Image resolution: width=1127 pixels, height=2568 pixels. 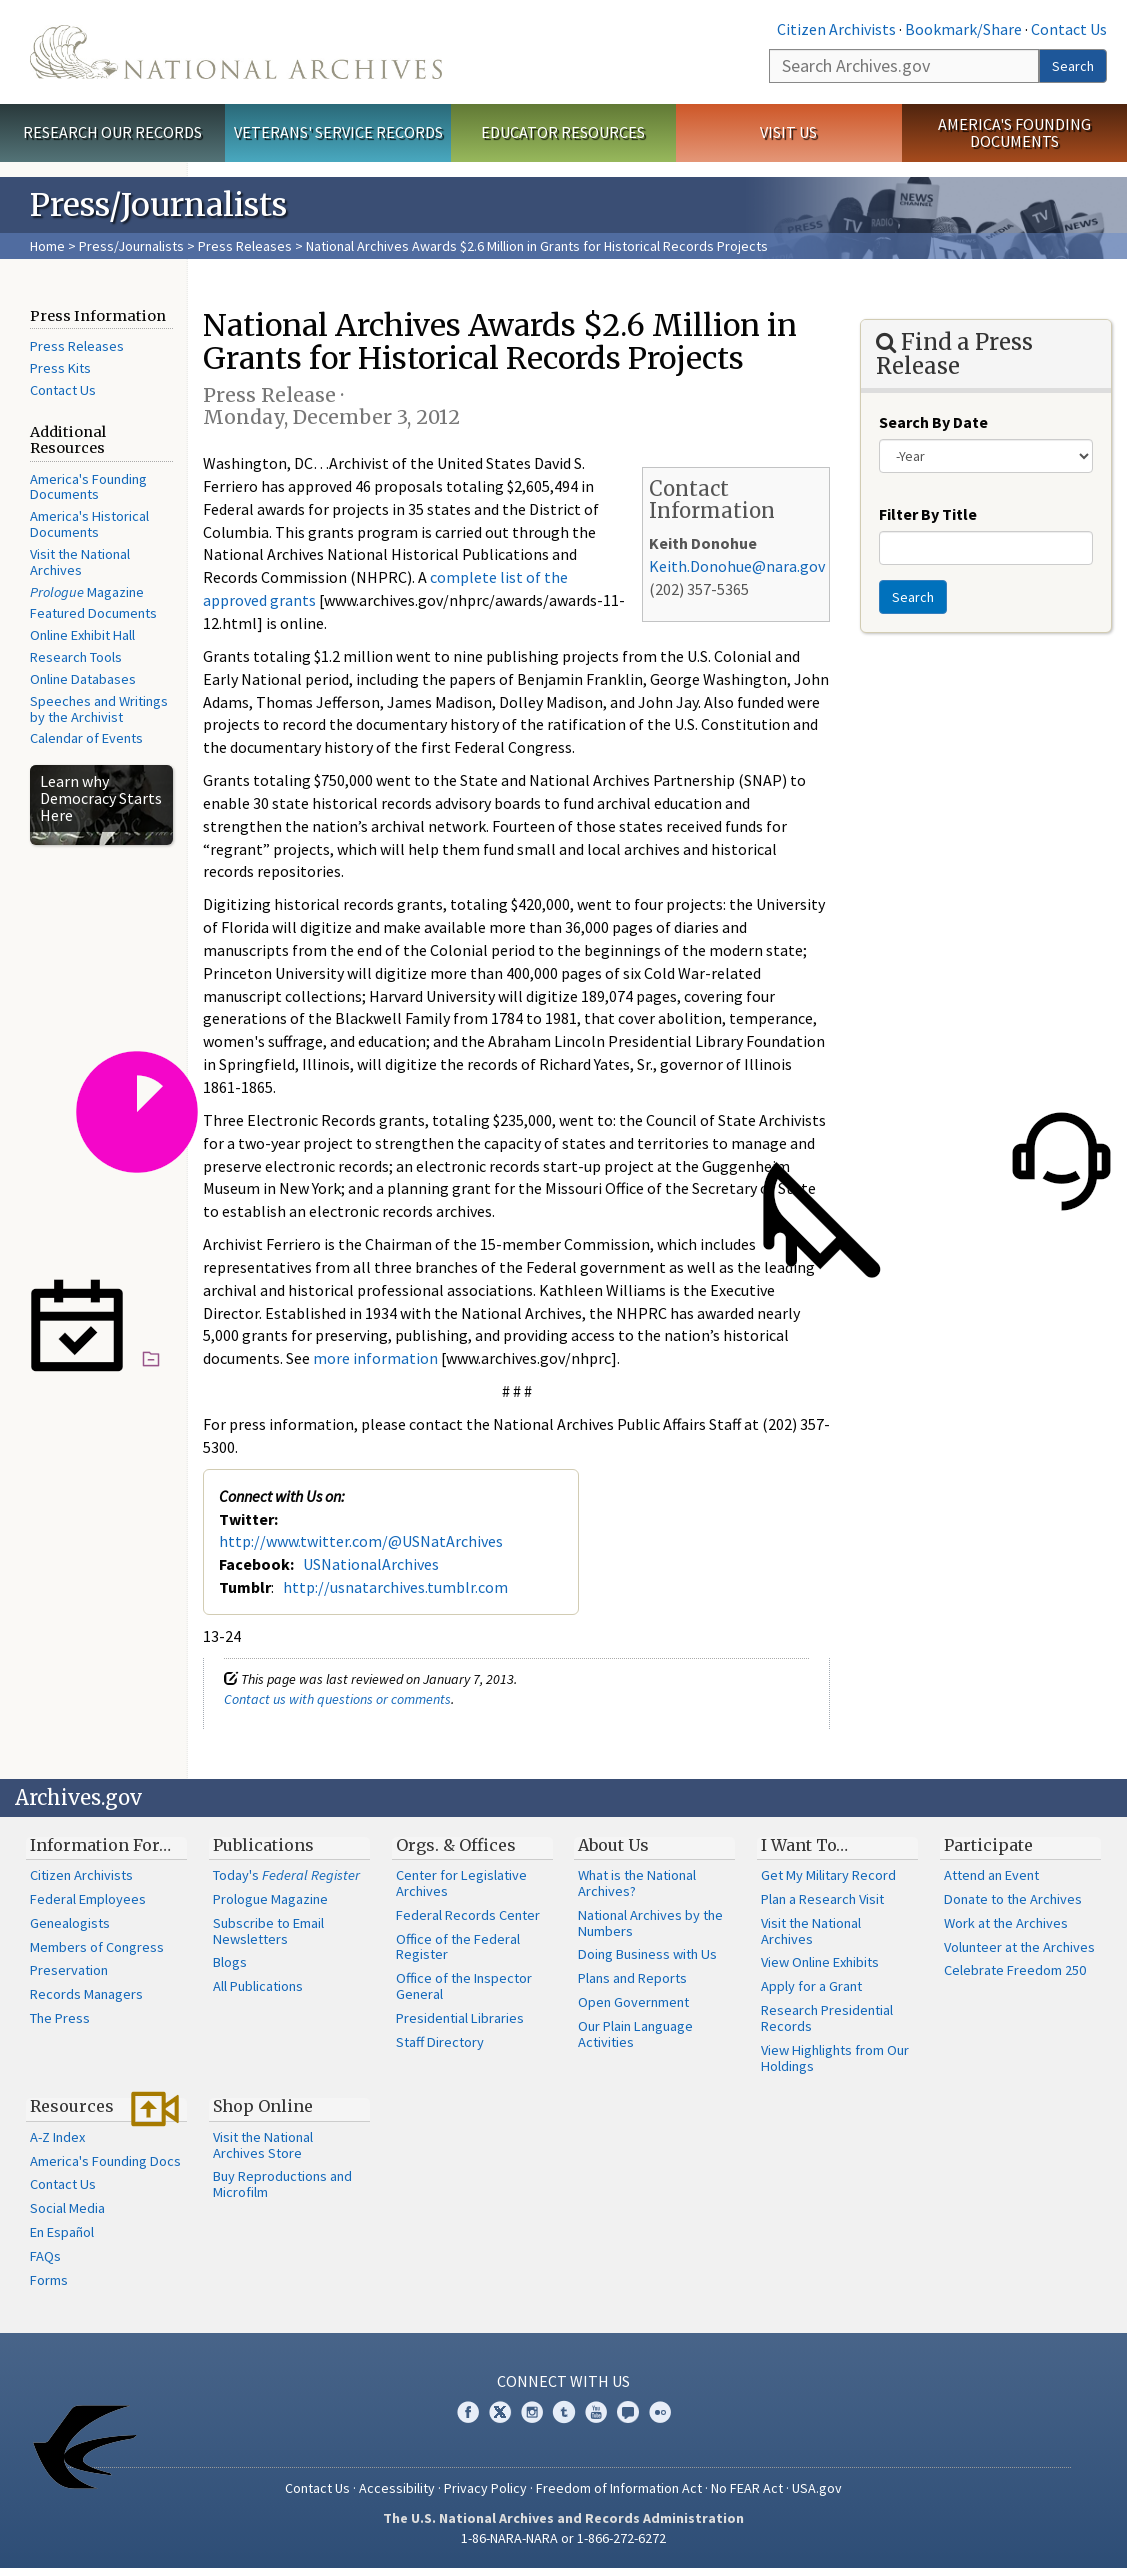 What do you see at coordinates (77, 1330) in the screenshot?
I see `confirm a scheduled event or appointment` at bounding box center [77, 1330].